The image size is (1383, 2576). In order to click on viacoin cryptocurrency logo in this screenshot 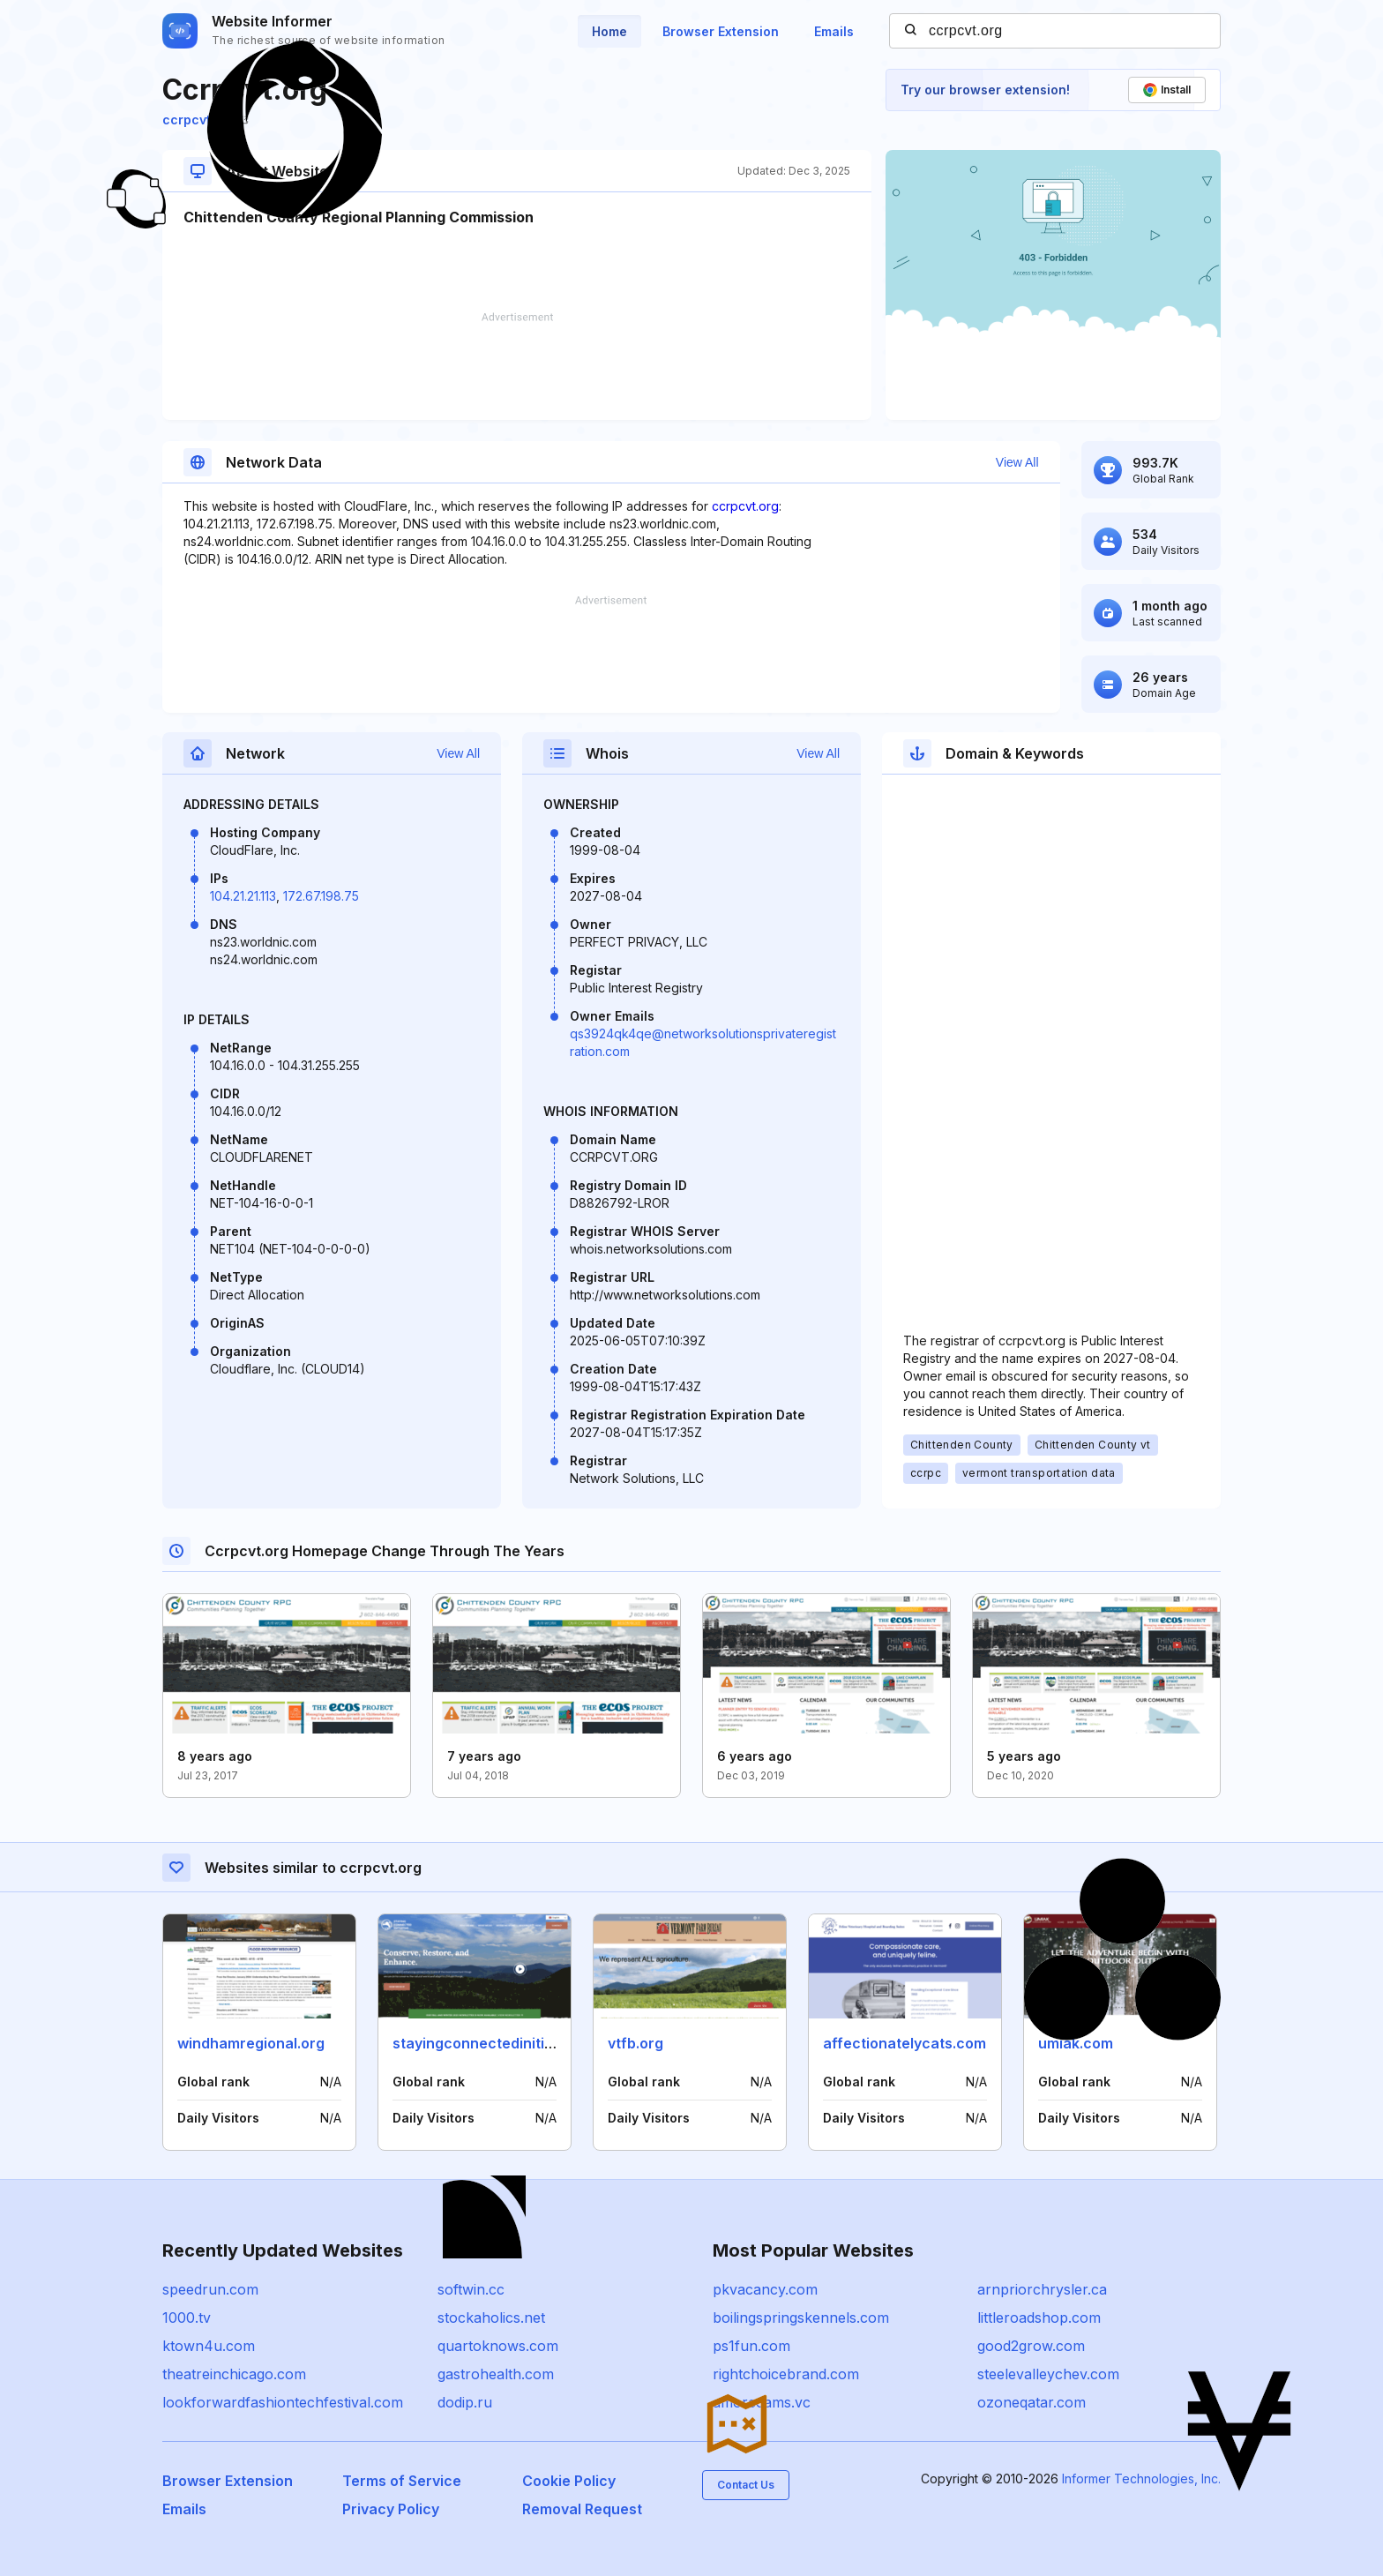, I will do `click(1239, 2431)`.